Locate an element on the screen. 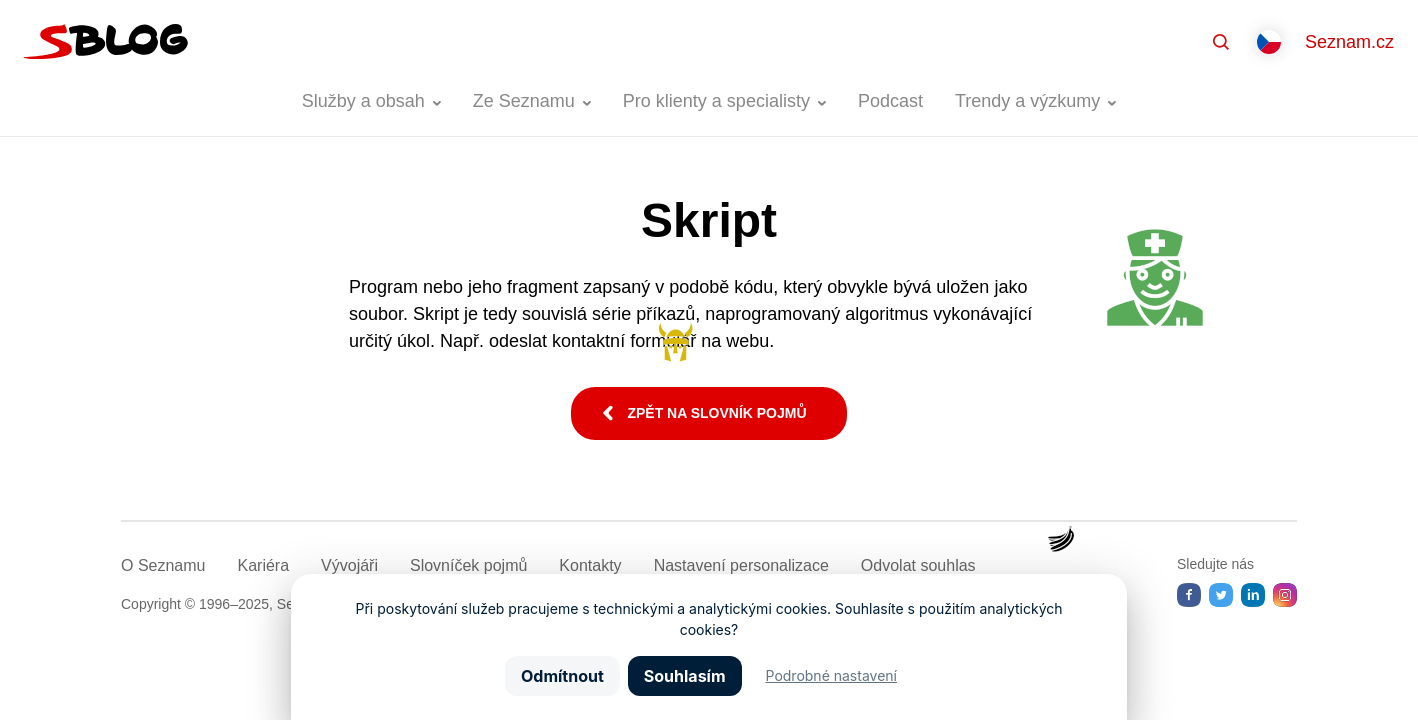 Image resolution: width=1418 pixels, height=720 pixels. select viking or warrior character class is located at coordinates (676, 342).